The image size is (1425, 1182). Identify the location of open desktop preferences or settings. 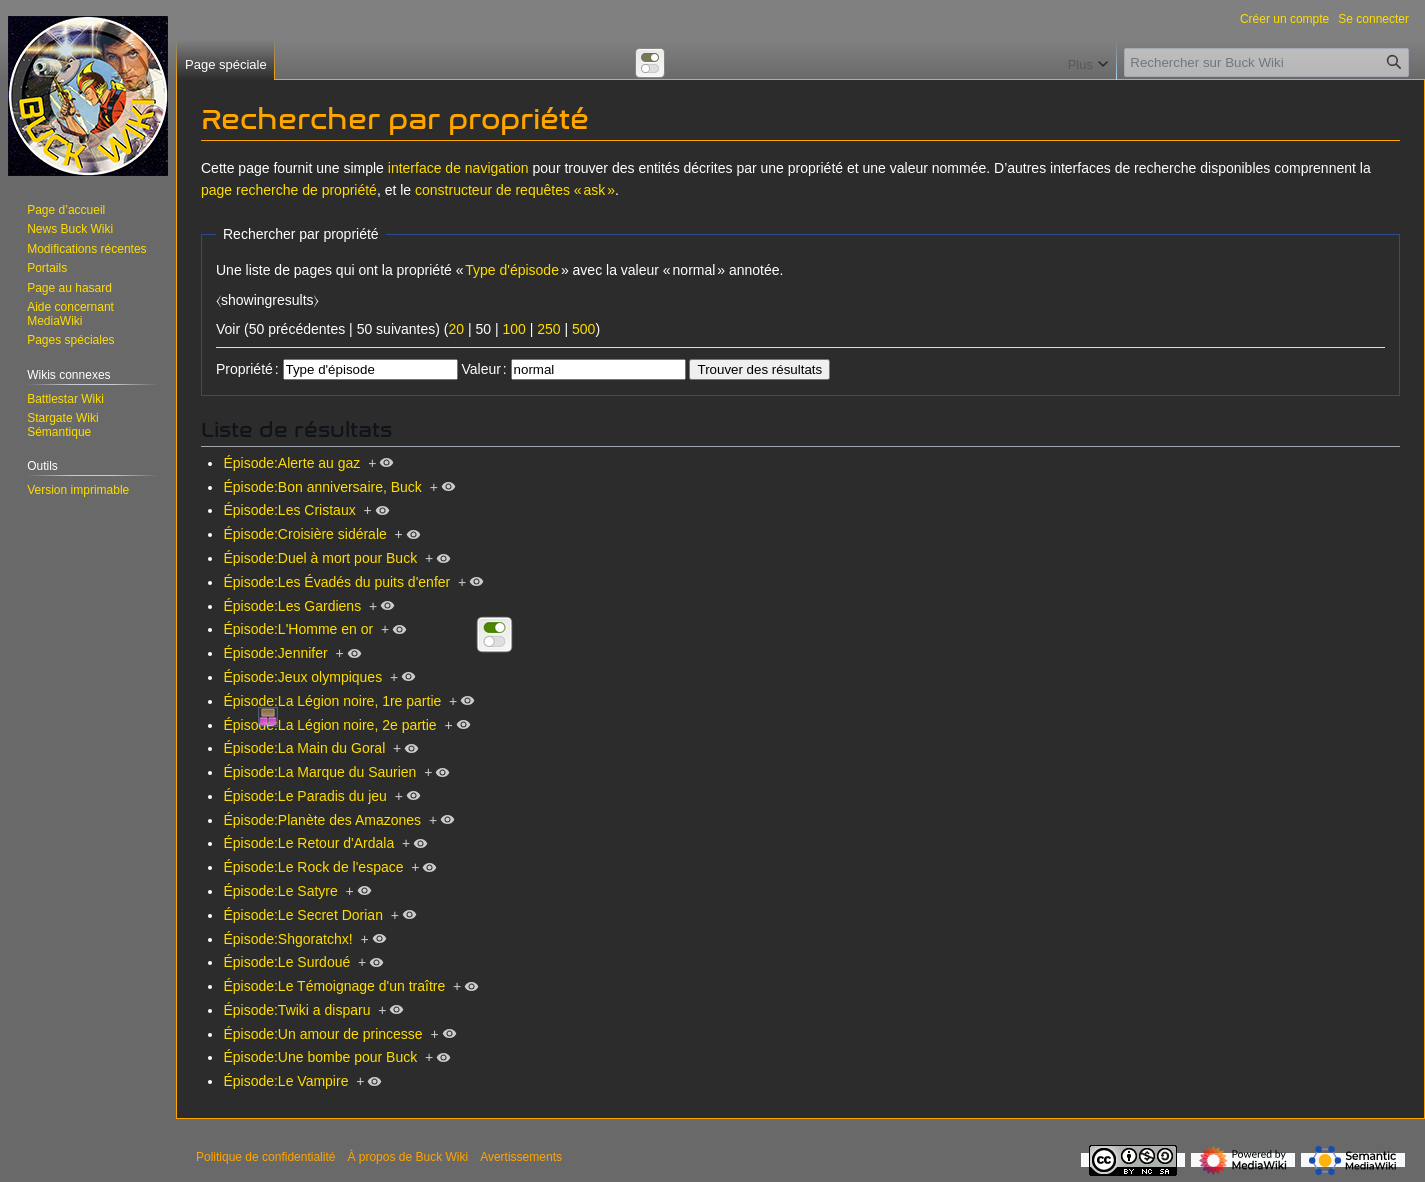
(494, 634).